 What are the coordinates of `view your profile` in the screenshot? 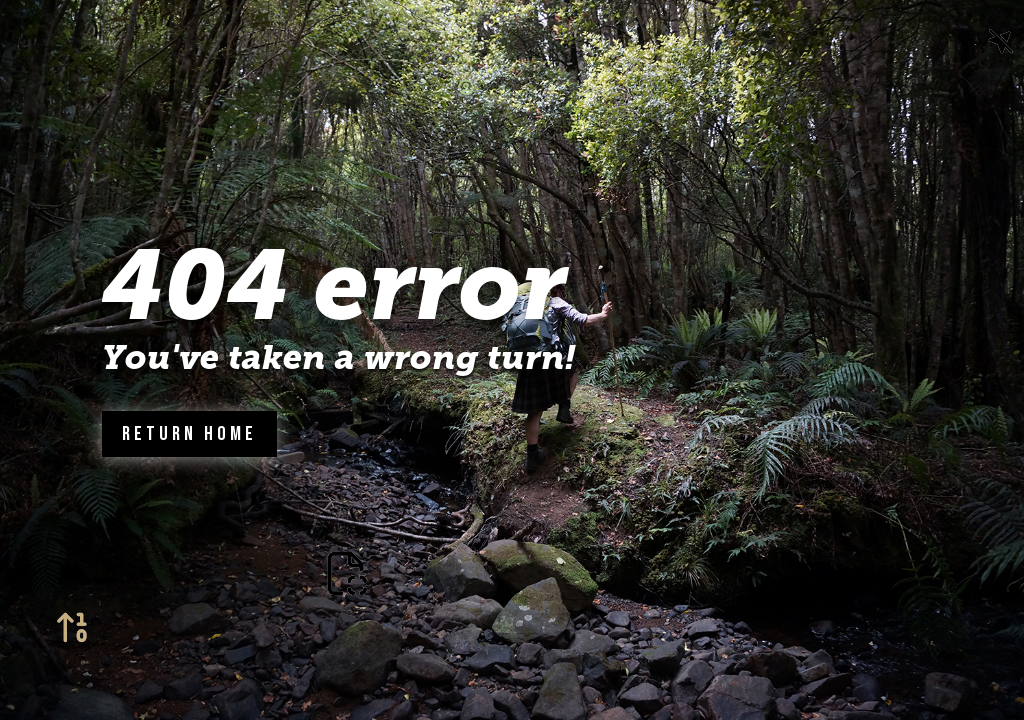 It's located at (466, 87).